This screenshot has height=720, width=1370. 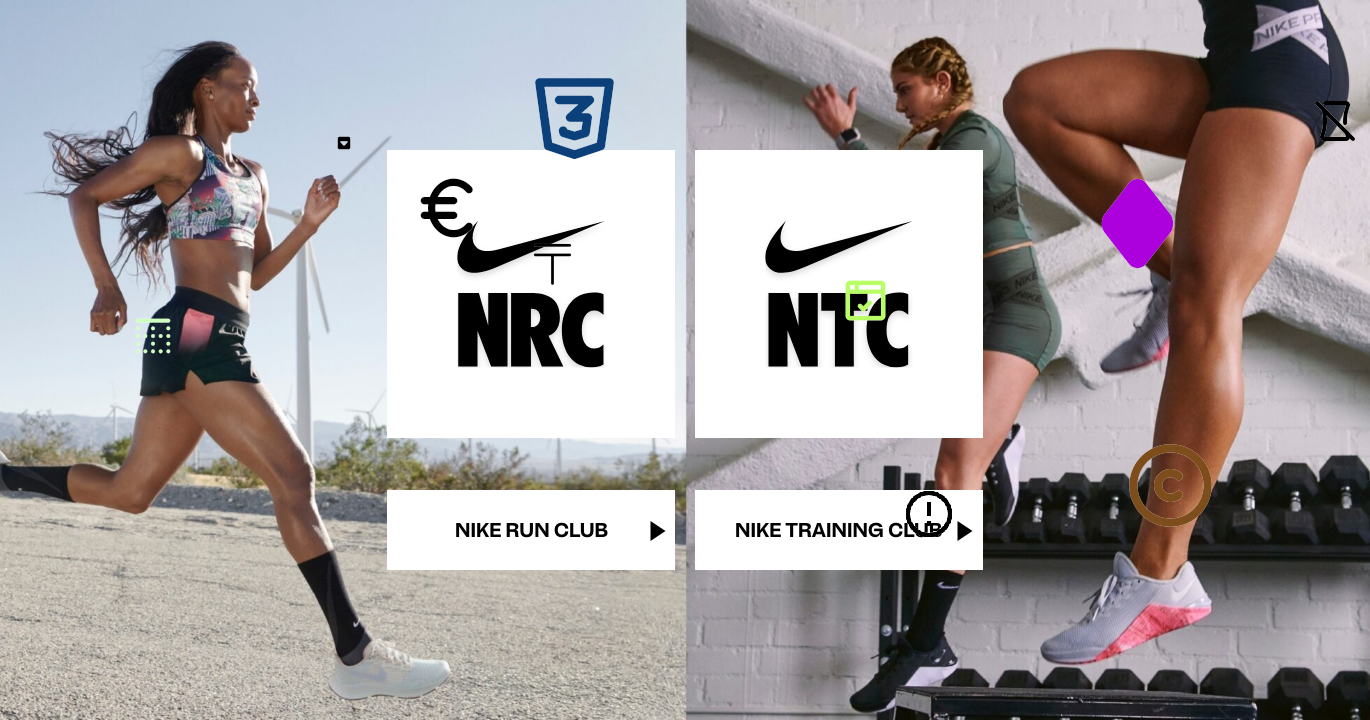 I want to click on apply border to top edge of cell or element, so click(x=153, y=336).